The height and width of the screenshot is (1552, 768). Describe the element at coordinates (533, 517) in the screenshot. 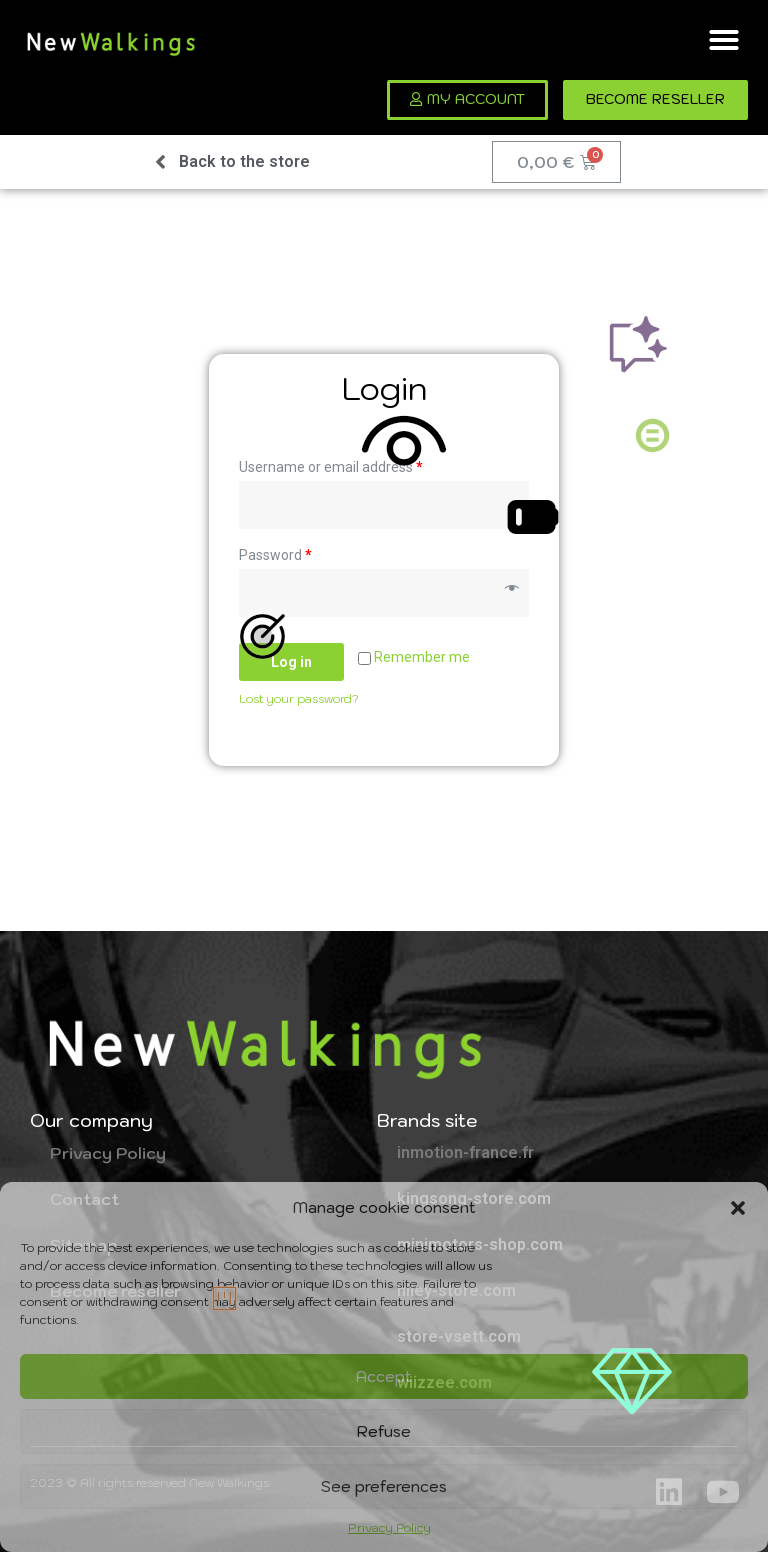

I see `indicates low battery level` at that location.